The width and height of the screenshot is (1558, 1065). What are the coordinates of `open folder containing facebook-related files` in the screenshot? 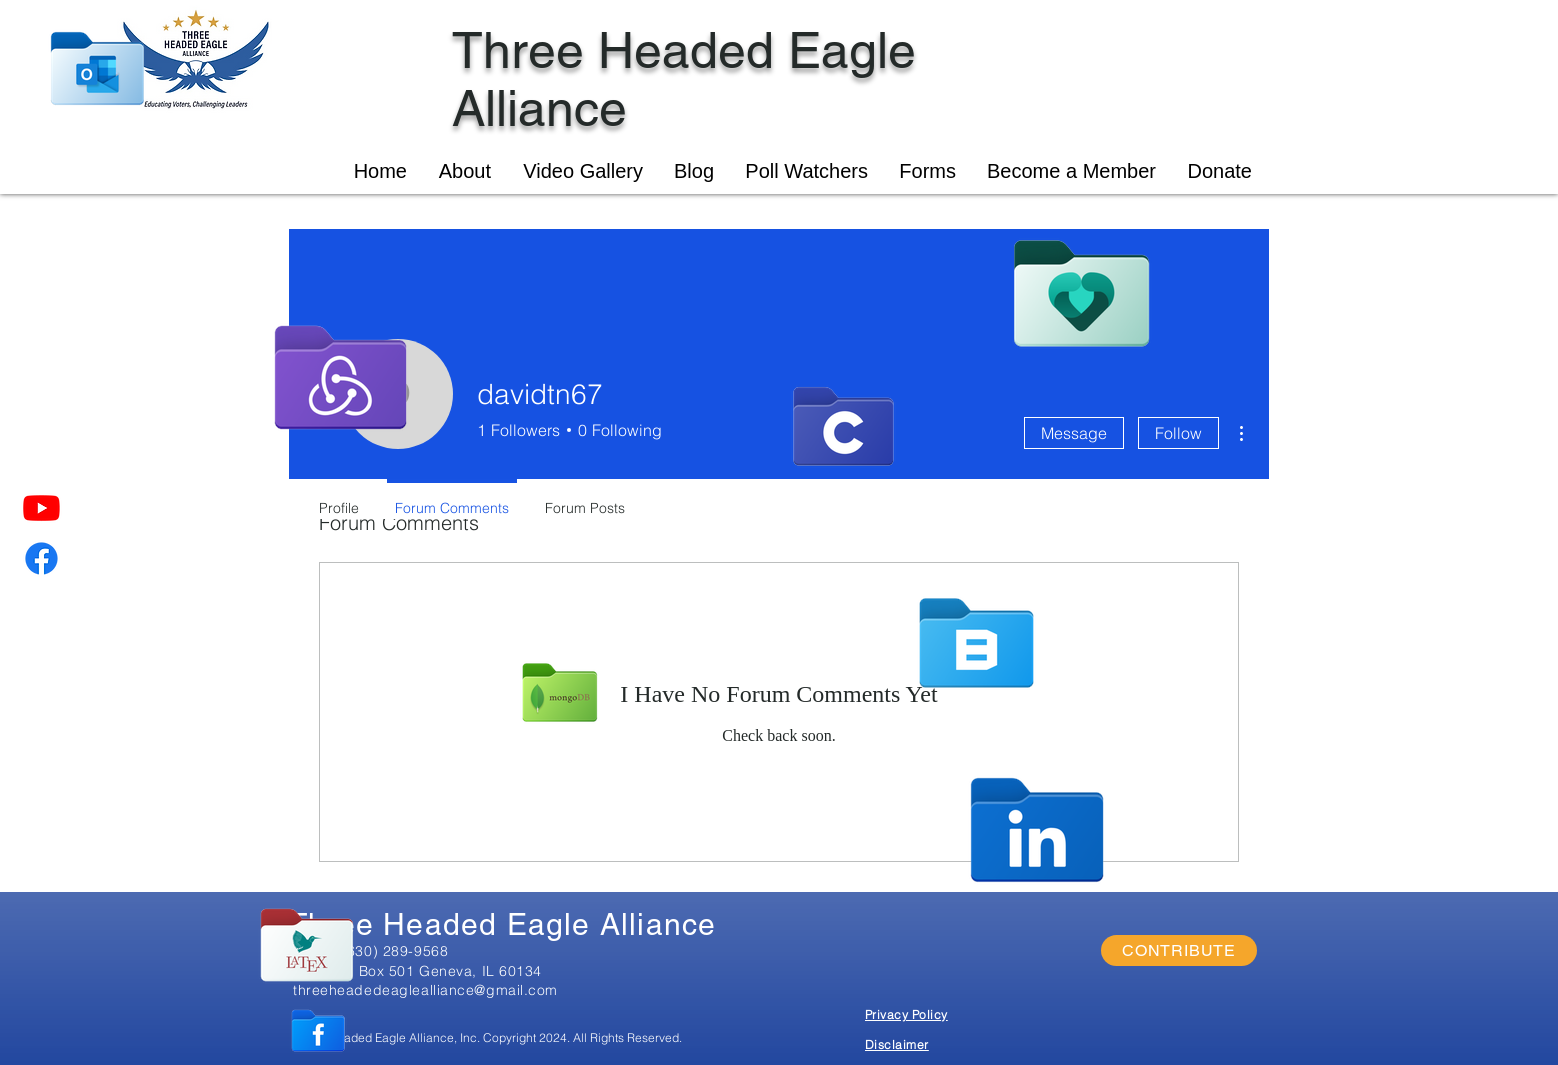 It's located at (318, 1032).